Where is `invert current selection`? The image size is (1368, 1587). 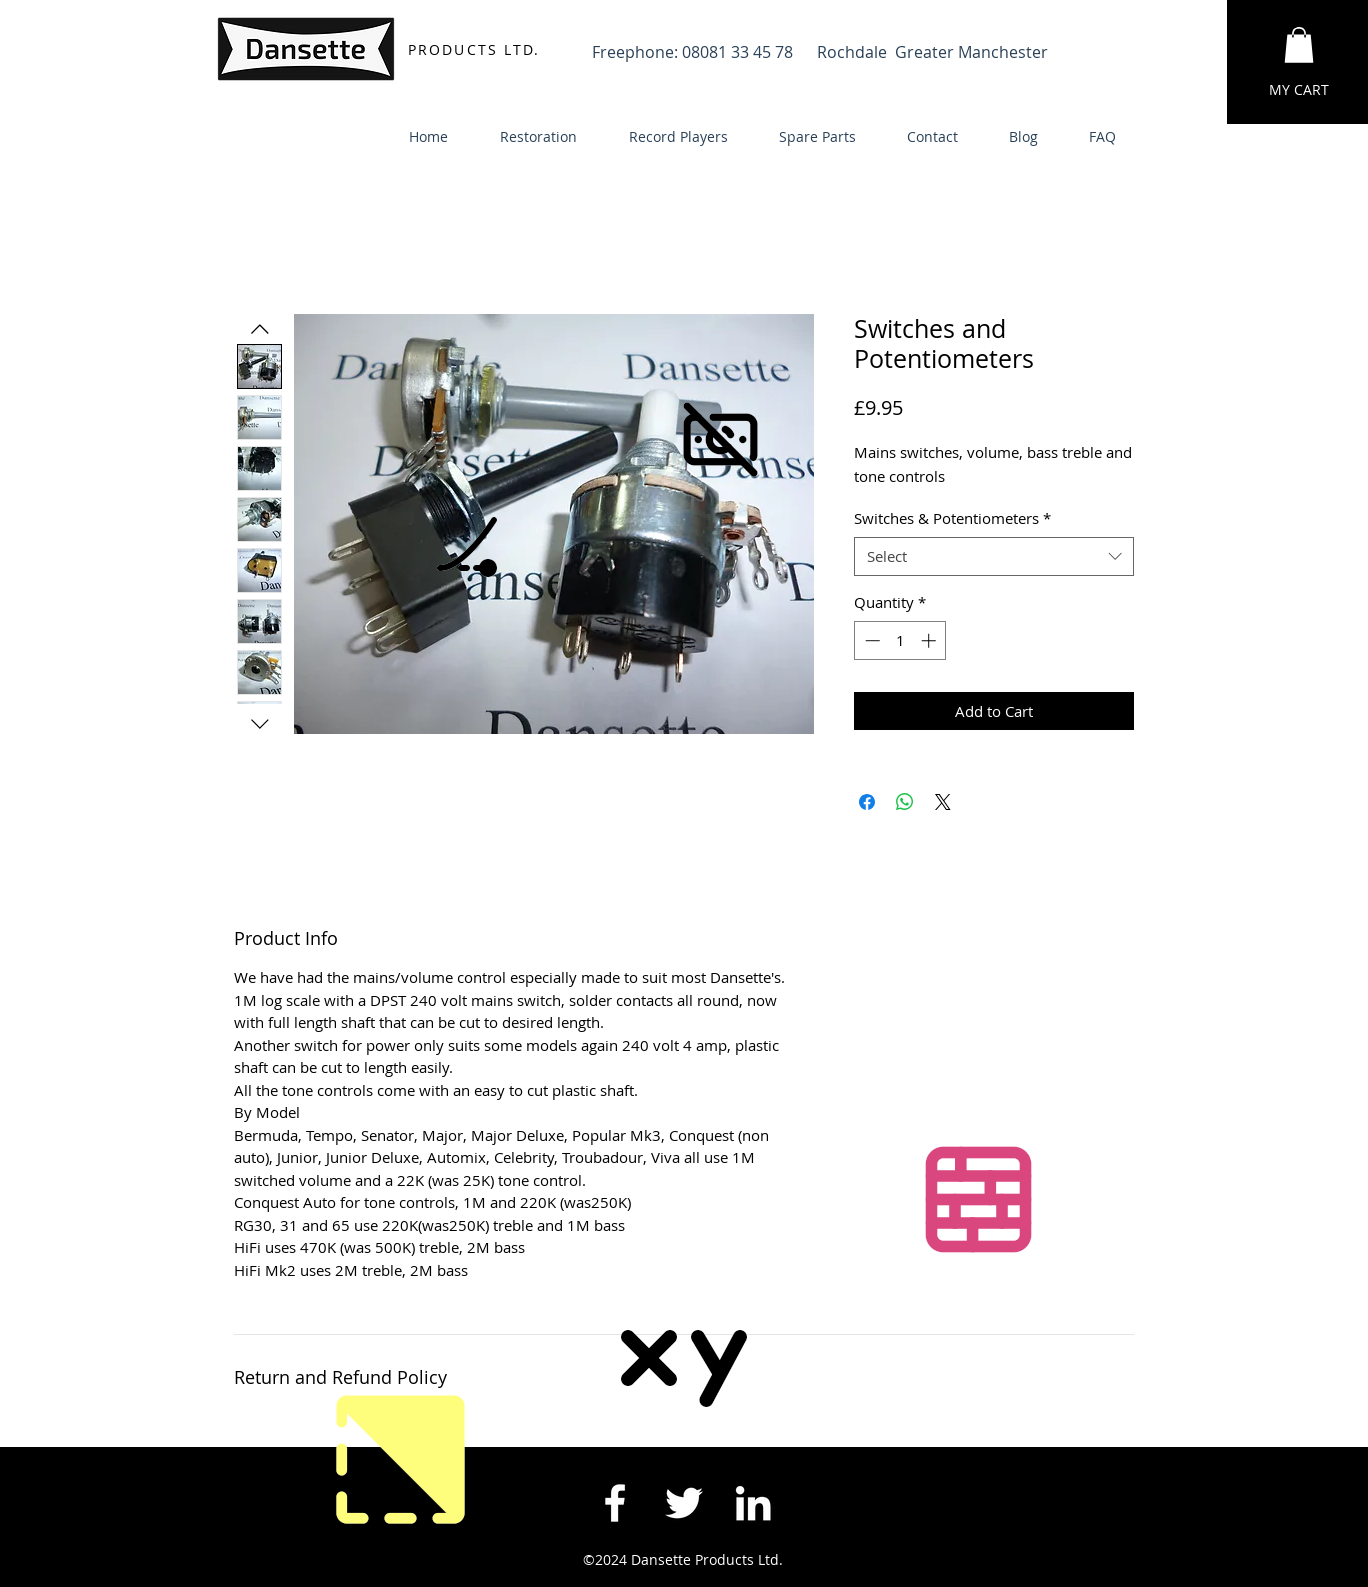
invert current selection is located at coordinates (400, 1459).